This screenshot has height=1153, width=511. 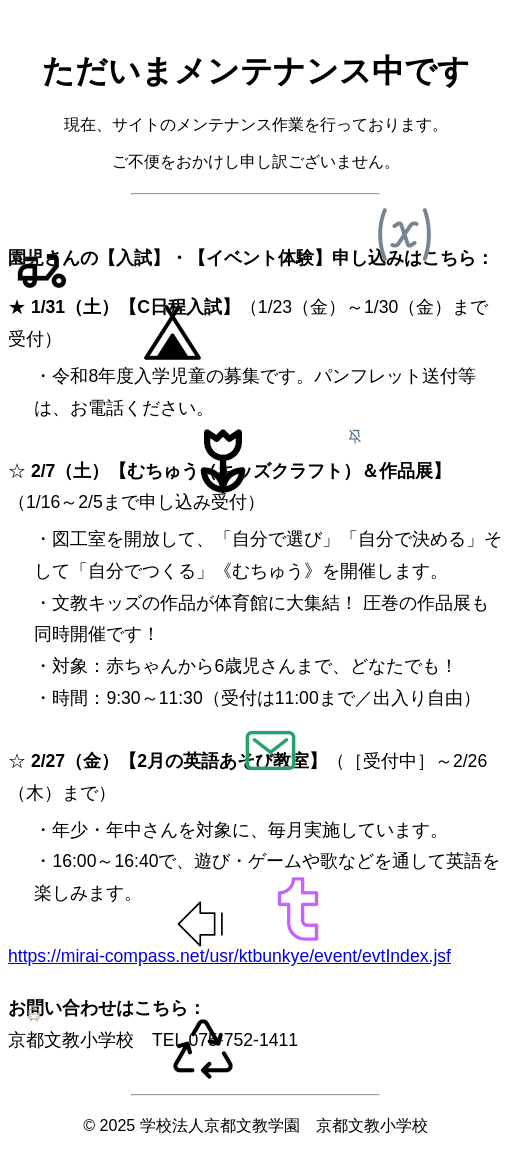 I want to click on select moped or scooter delivery option, so click(x=42, y=271).